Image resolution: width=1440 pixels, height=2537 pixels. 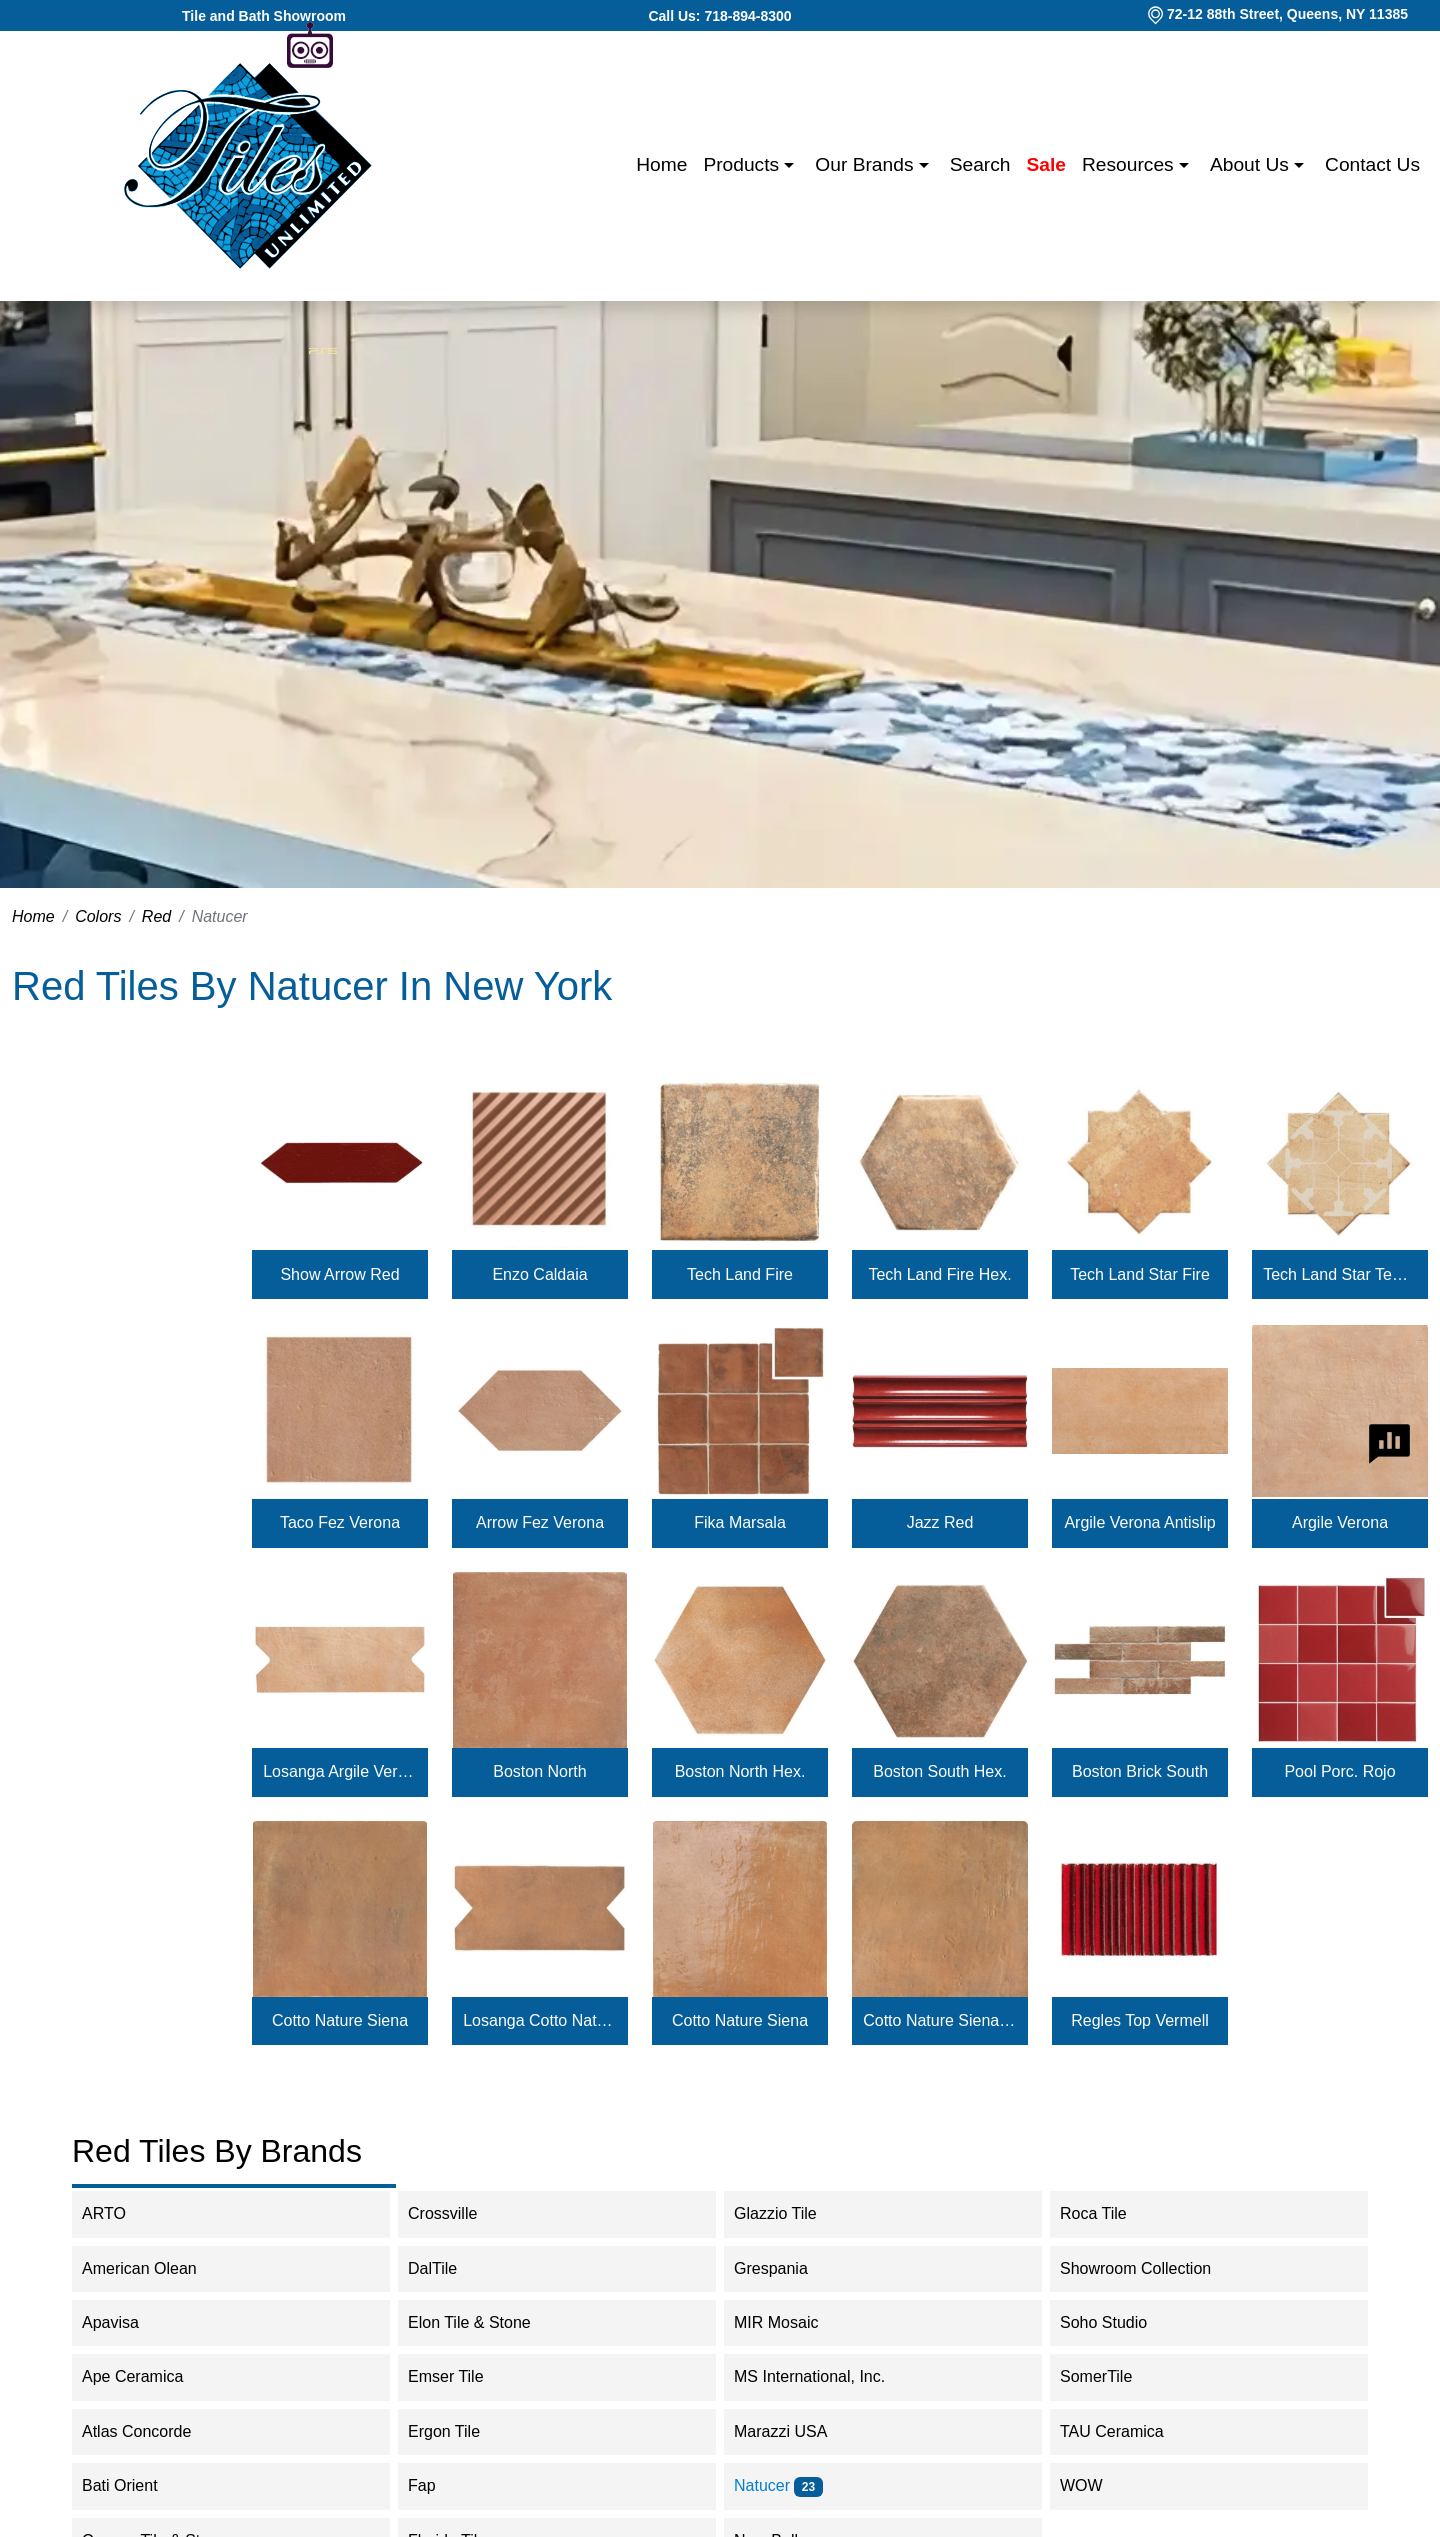 I want to click on view poll results in a conversation, so click(x=1389, y=1442).